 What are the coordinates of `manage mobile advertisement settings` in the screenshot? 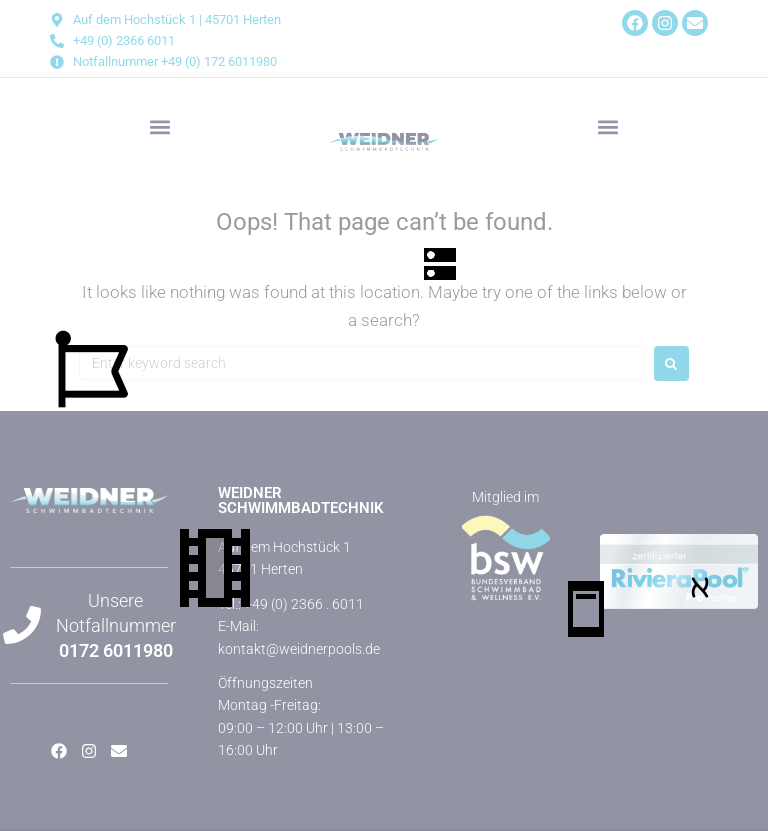 It's located at (586, 609).